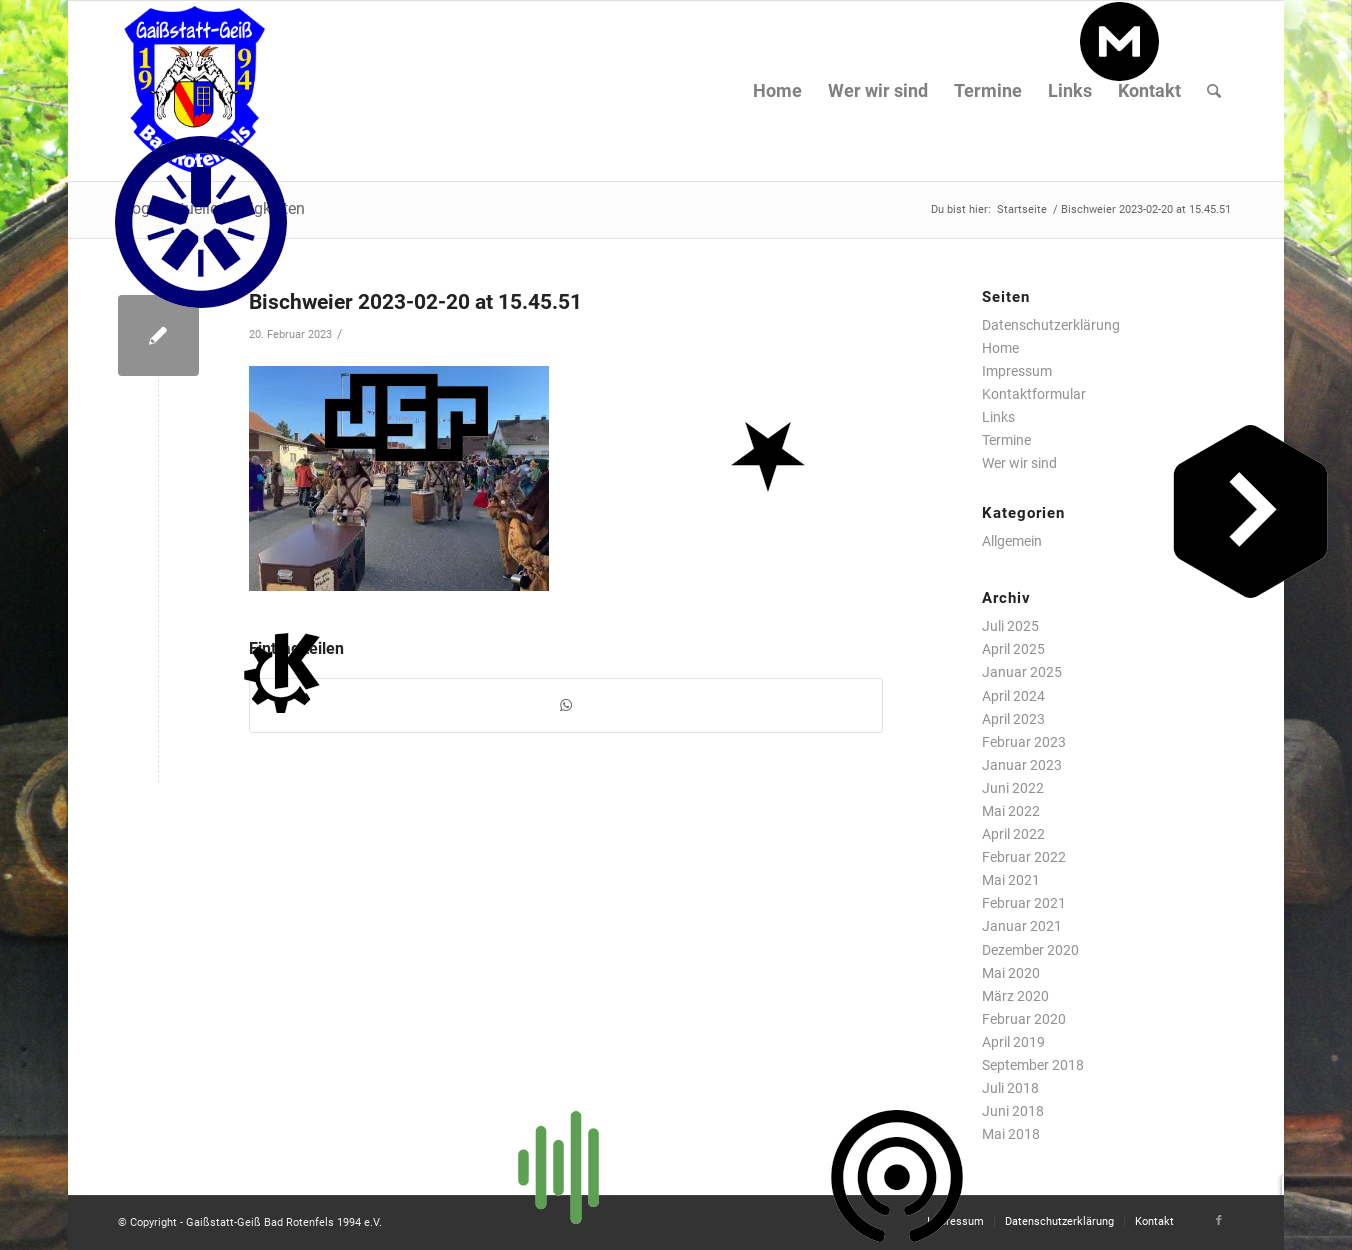 The image size is (1352, 1250). I want to click on open the Nebula streaming app, so click(768, 457).